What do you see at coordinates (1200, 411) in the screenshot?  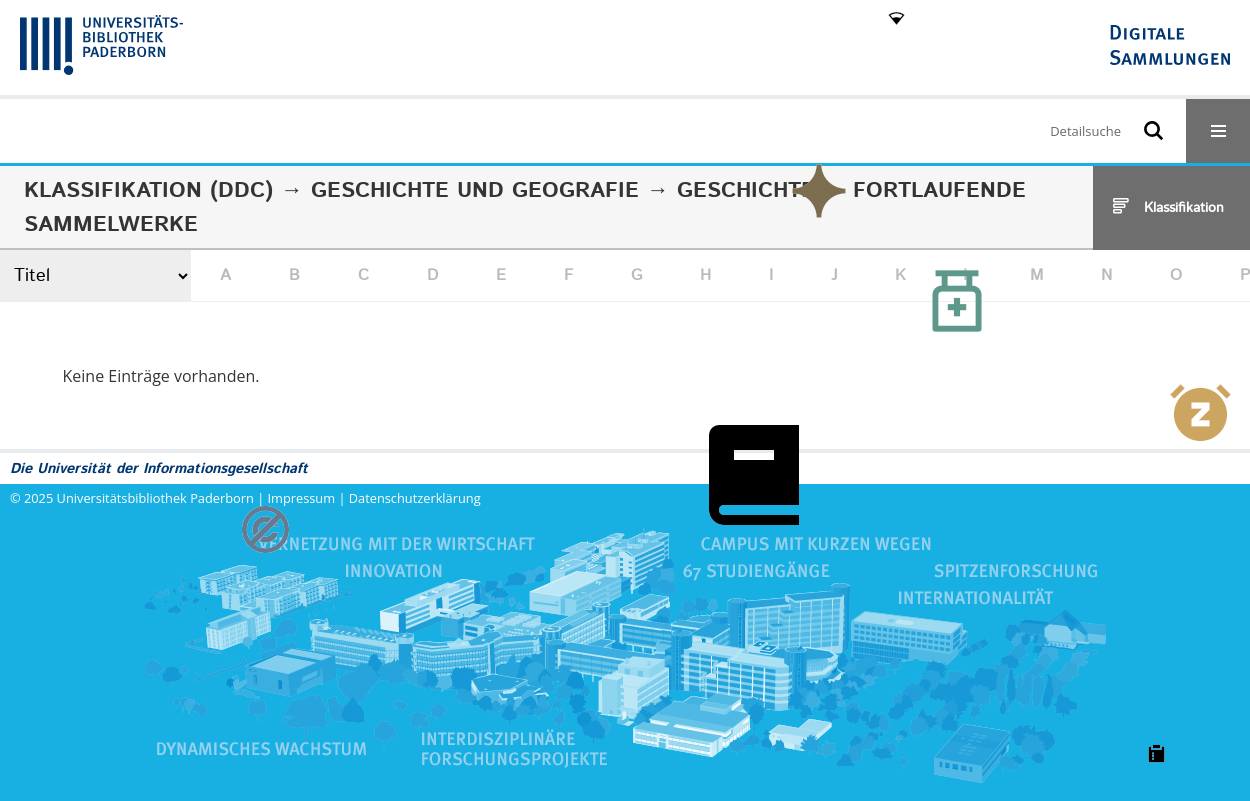 I see `snooze an active alarm` at bounding box center [1200, 411].